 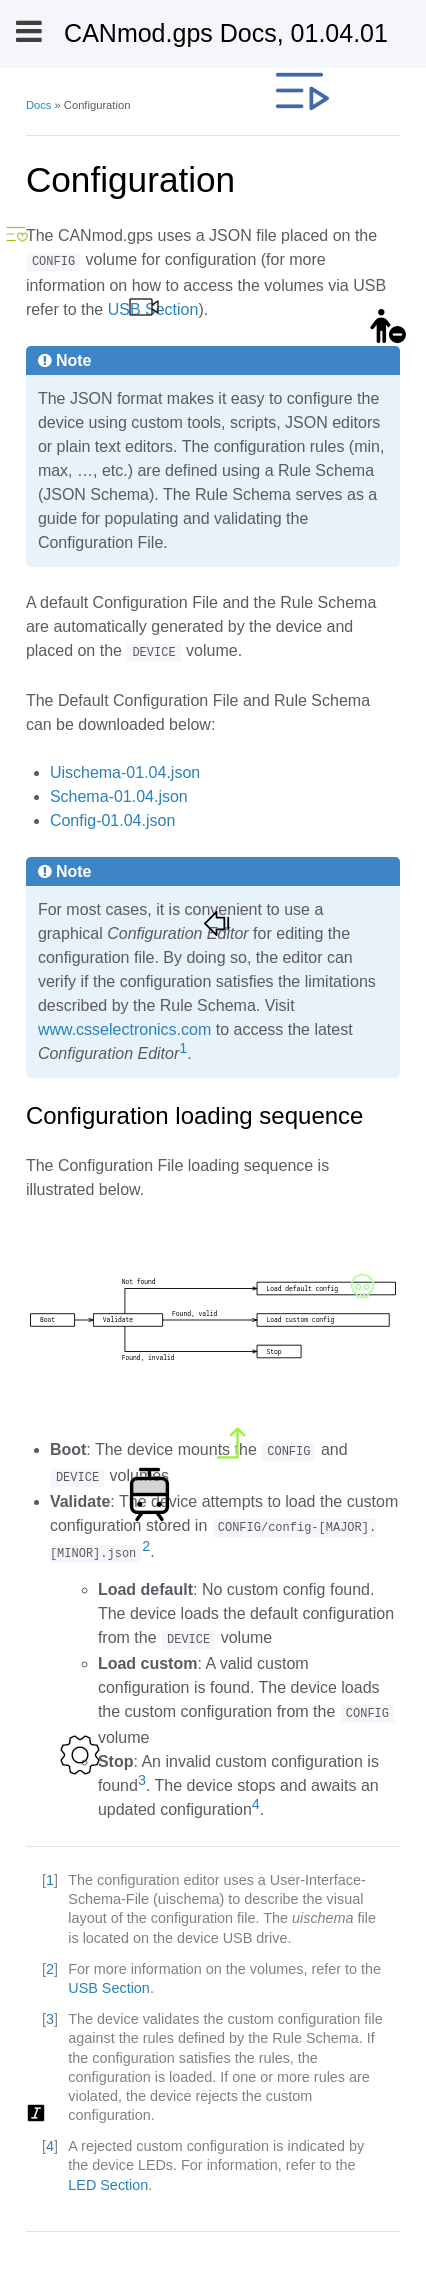 I want to click on view playback queue, so click(x=299, y=90).